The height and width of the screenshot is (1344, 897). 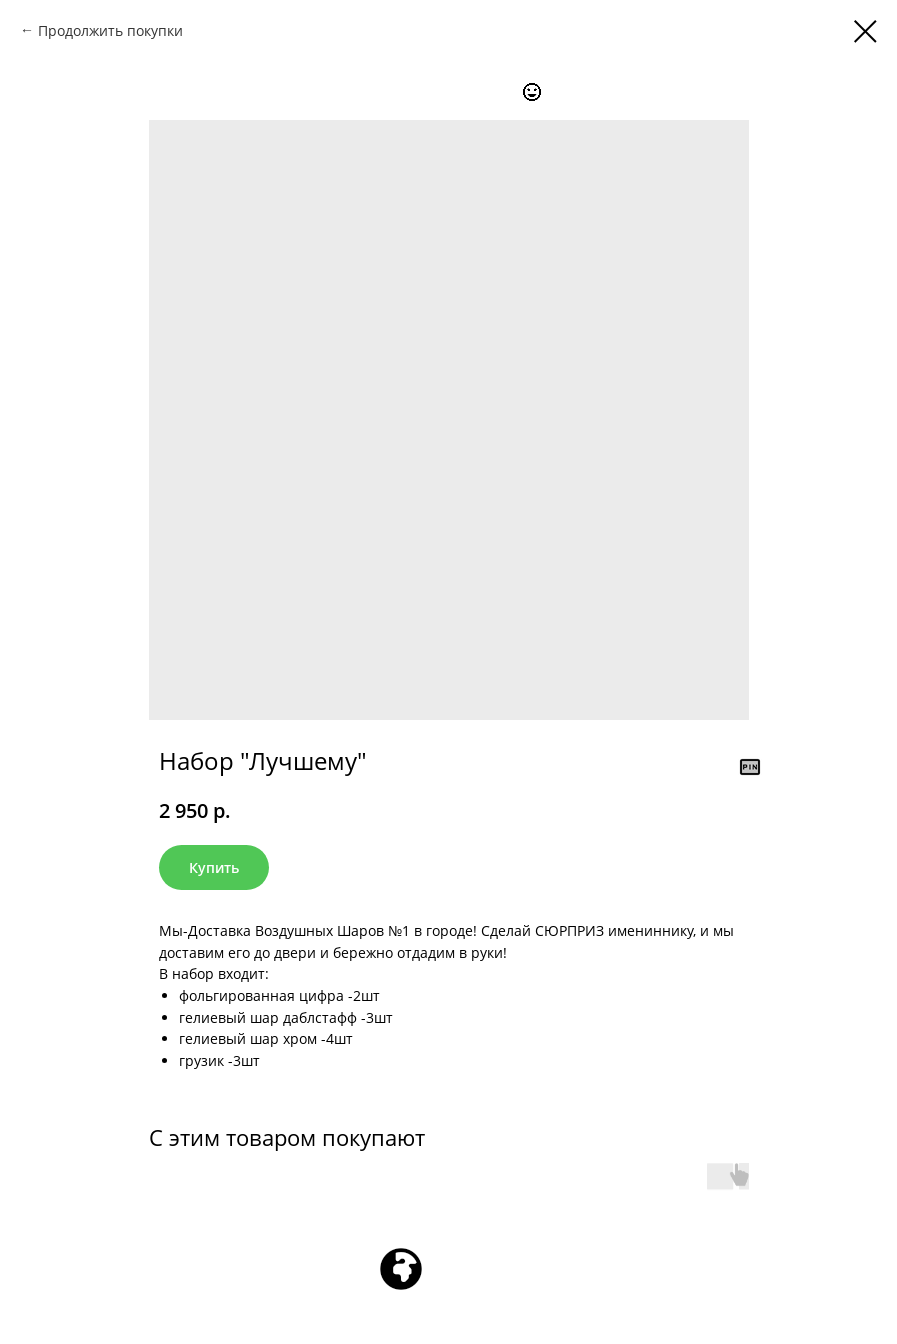 What do you see at coordinates (401, 1269) in the screenshot?
I see `select africa region or language` at bounding box center [401, 1269].